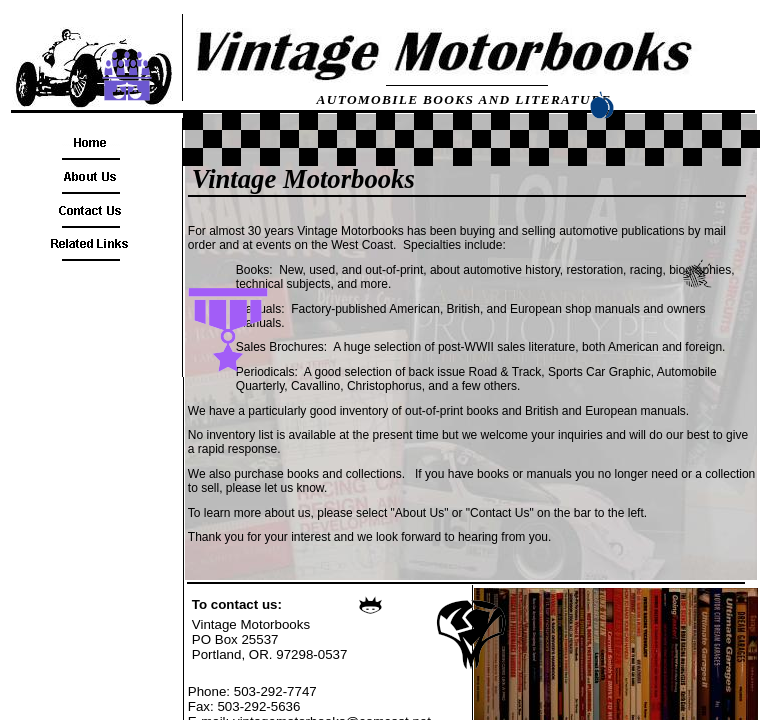  What do you see at coordinates (697, 273) in the screenshot?
I see `yarn or wool crafting material indicator` at bounding box center [697, 273].